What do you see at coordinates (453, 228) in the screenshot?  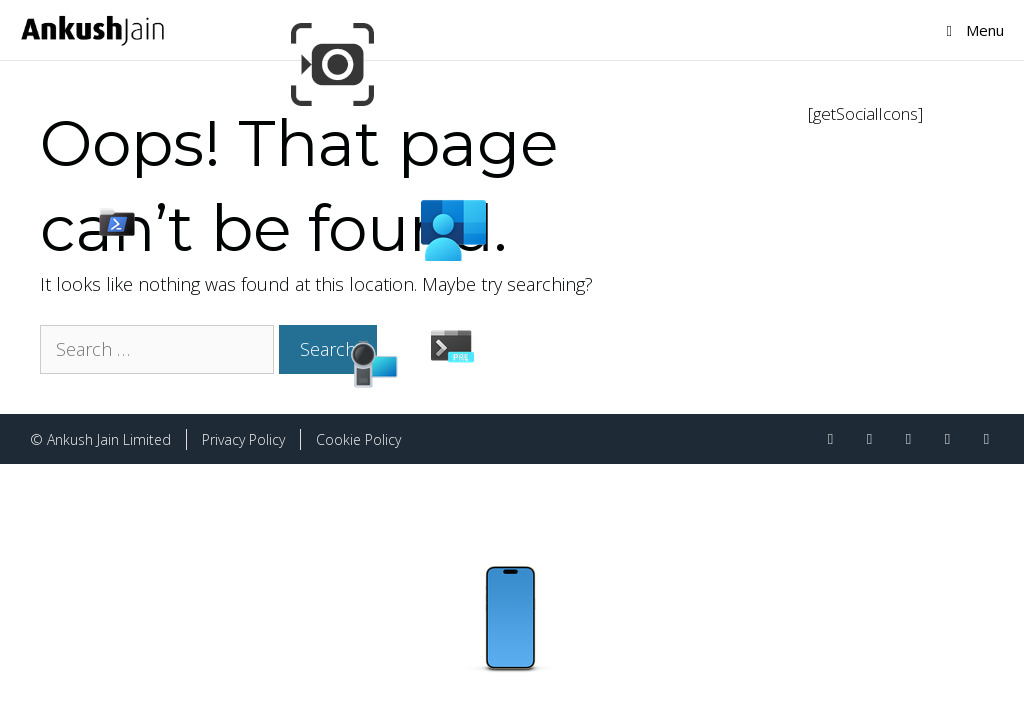 I see `open the portal app` at bounding box center [453, 228].